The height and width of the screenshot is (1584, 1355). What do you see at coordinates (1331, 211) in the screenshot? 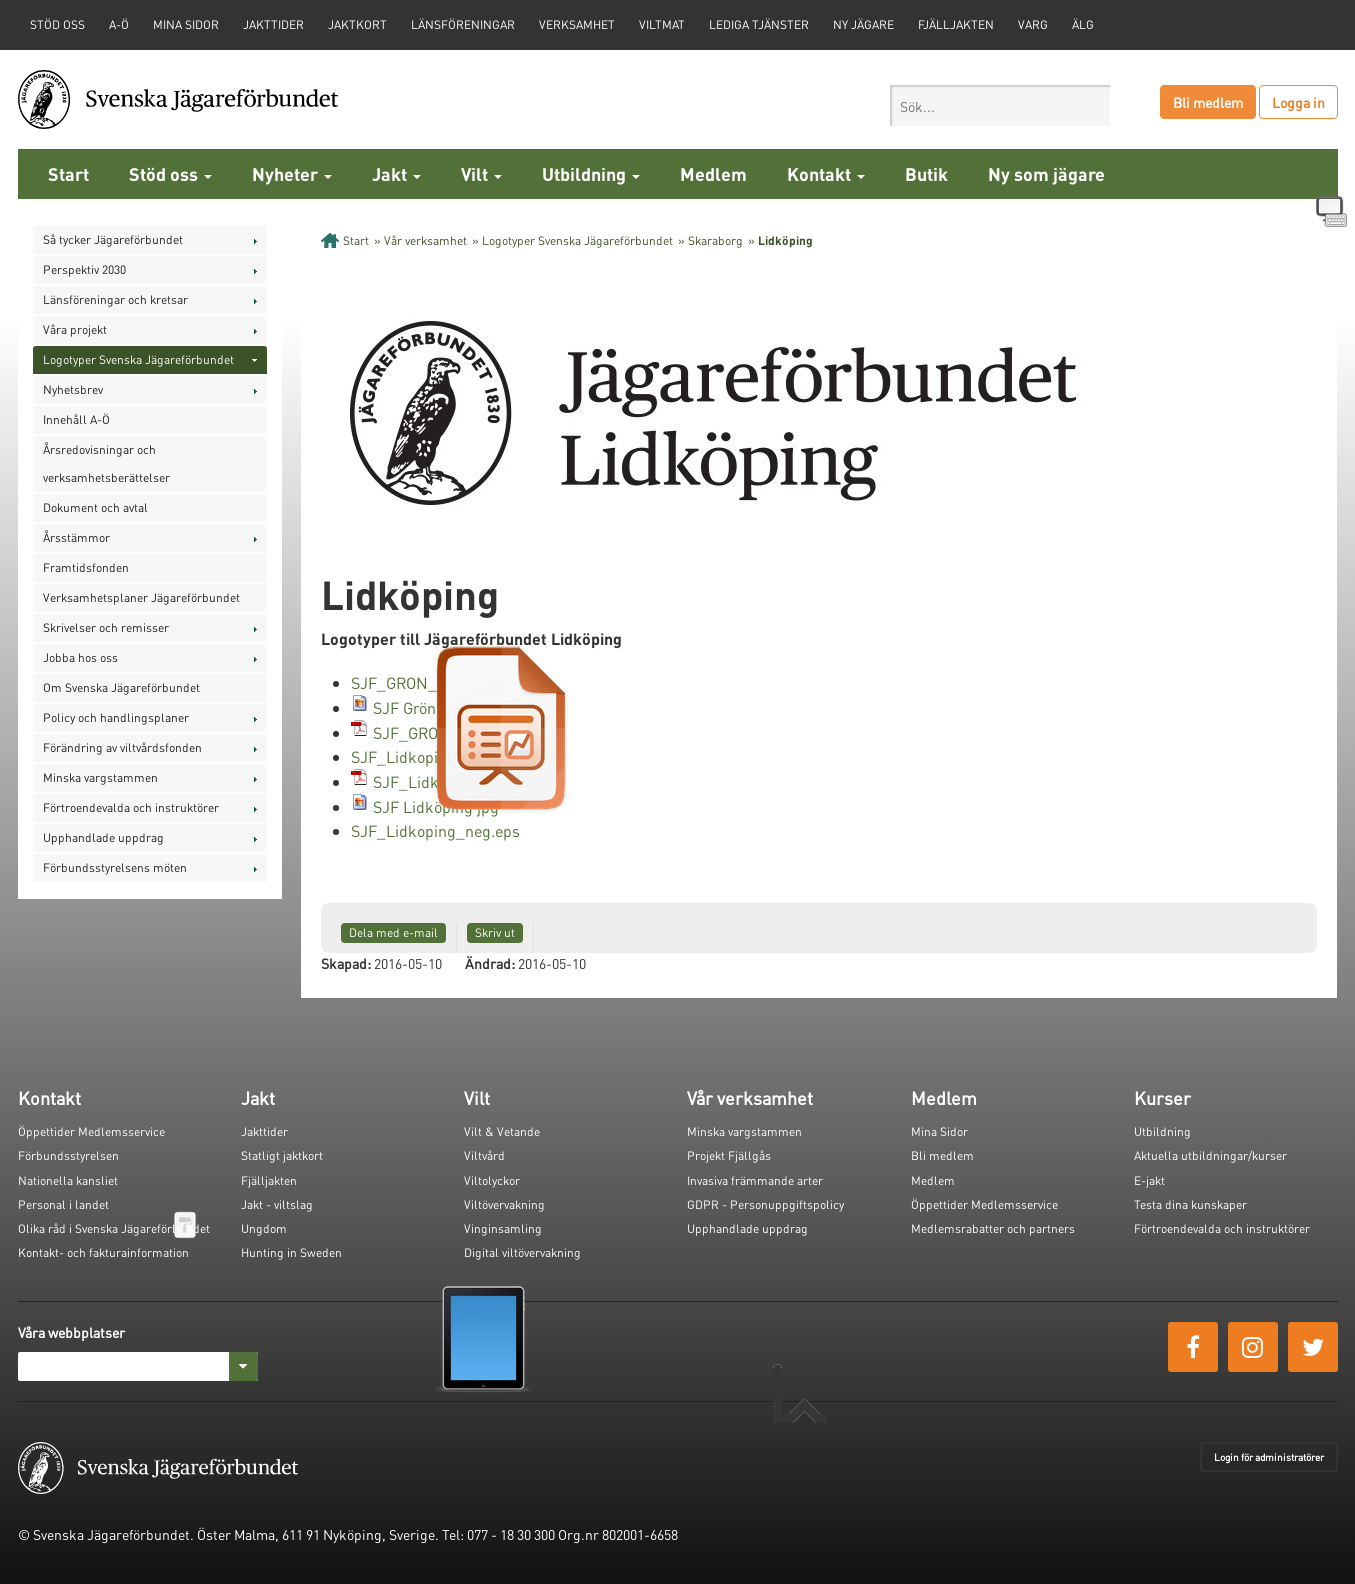
I see `access computer or desktop settings` at bounding box center [1331, 211].